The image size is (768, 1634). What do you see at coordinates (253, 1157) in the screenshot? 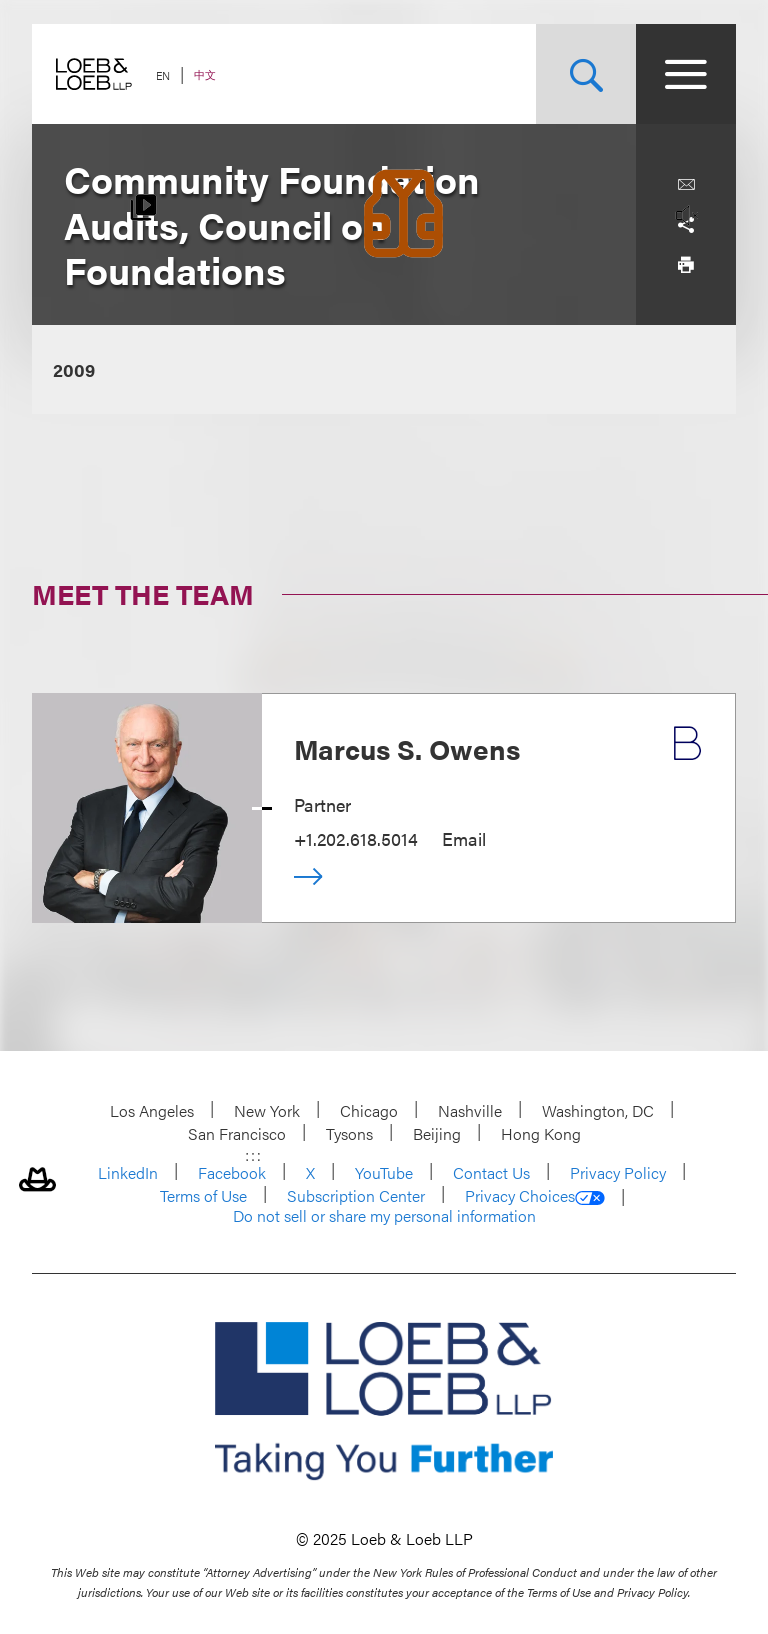
I see `drag to reorder items` at bounding box center [253, 1157].